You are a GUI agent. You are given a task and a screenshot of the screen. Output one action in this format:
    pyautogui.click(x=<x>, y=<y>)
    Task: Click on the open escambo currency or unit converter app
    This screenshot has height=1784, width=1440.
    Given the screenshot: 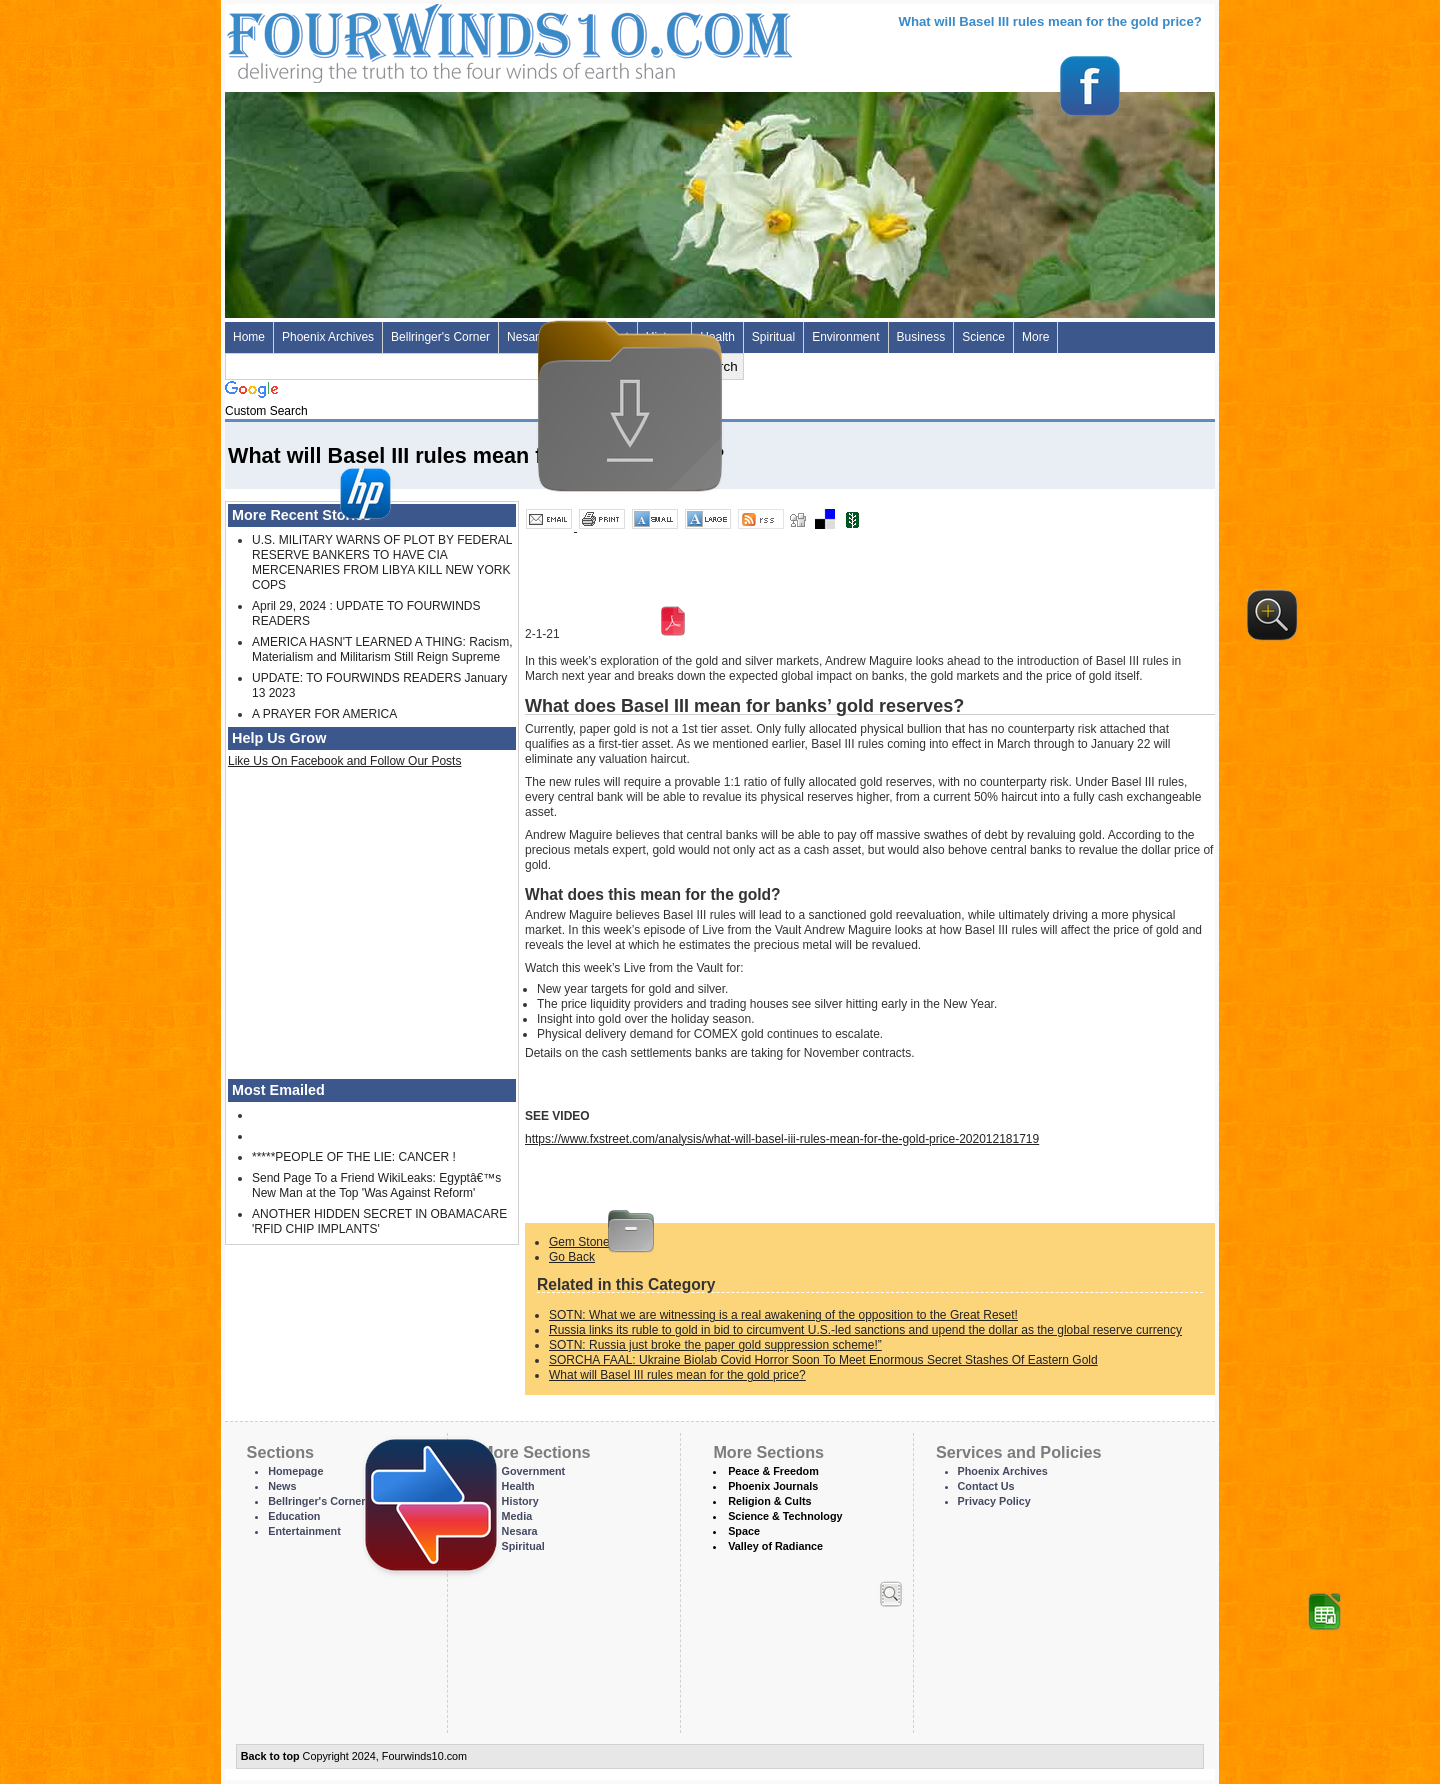 What is the action you would take?
    pyautogui.click(x=431, y=1505)
    